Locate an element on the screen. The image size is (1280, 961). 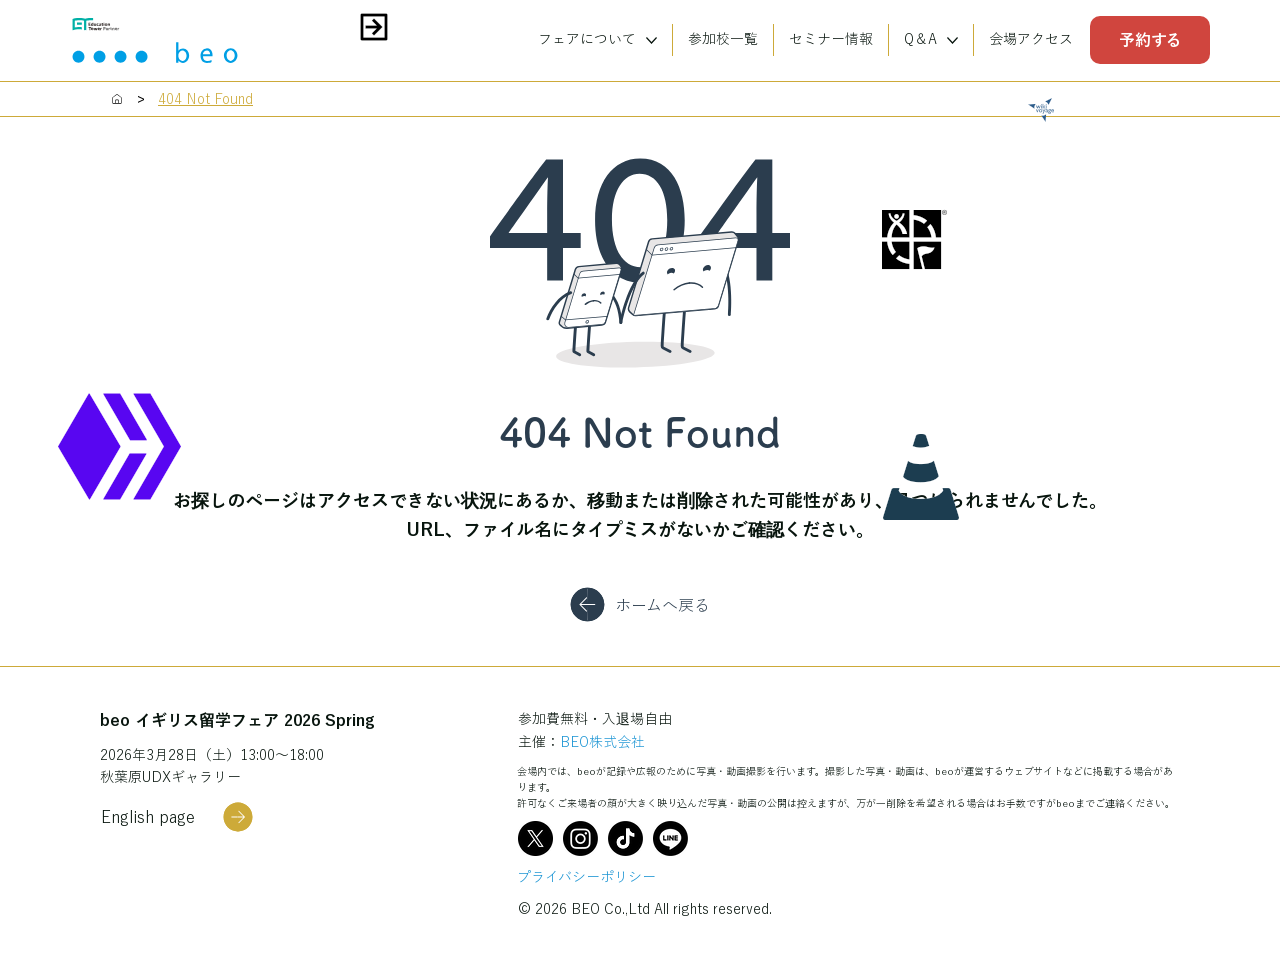
hive blockchain logo is located at coordinates (119, 446).